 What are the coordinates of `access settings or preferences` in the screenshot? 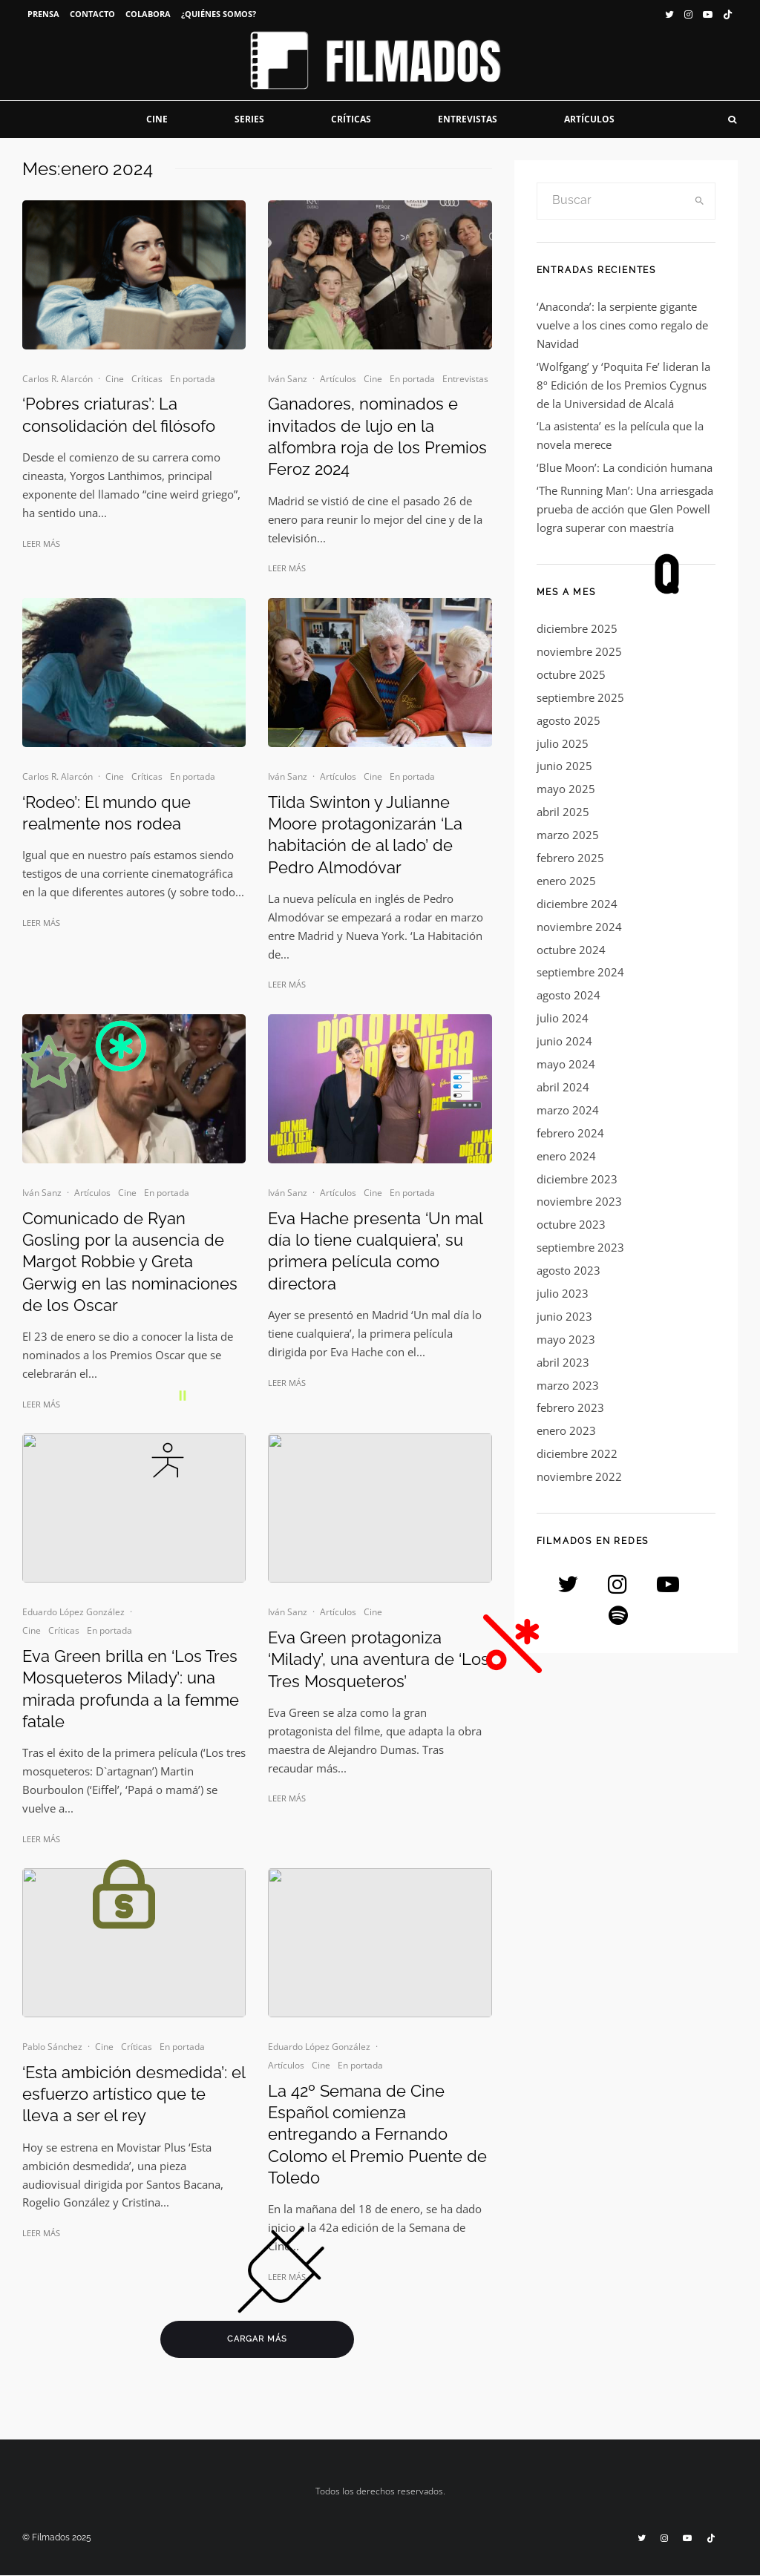 It's located at (462, 1089).